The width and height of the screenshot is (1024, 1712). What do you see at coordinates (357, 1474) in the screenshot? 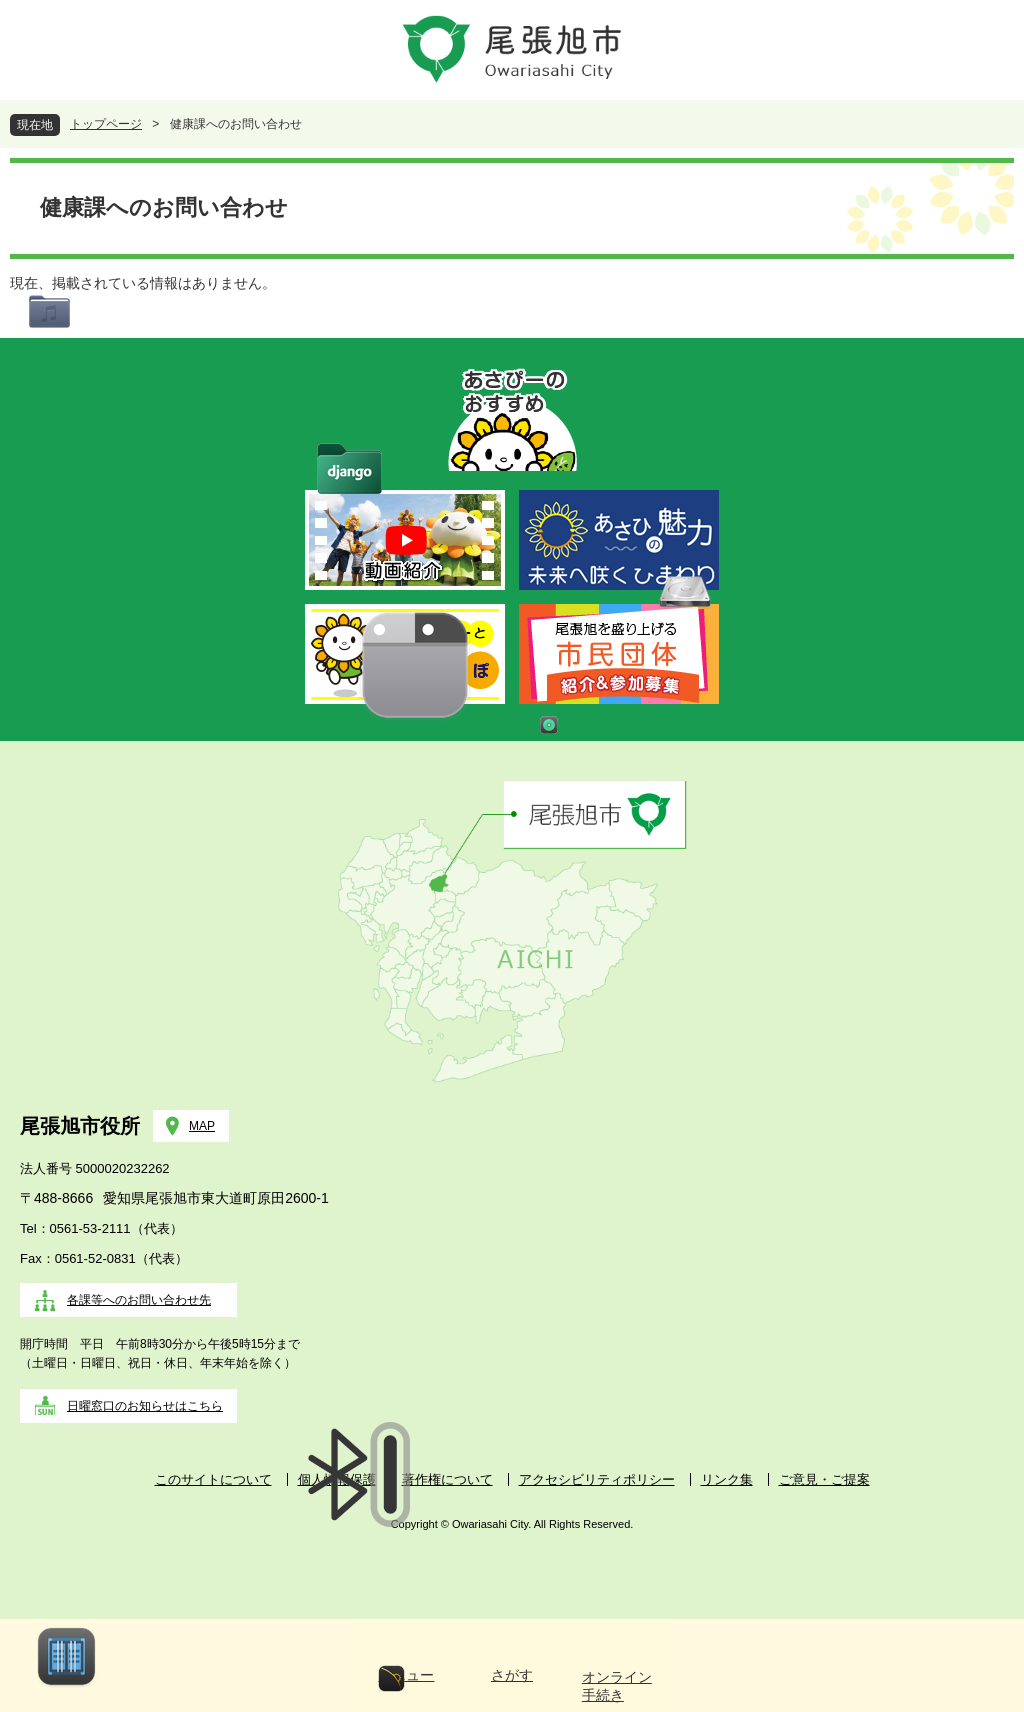
I see `view bluetooth device battery status` at bounding box center [357, 1474].